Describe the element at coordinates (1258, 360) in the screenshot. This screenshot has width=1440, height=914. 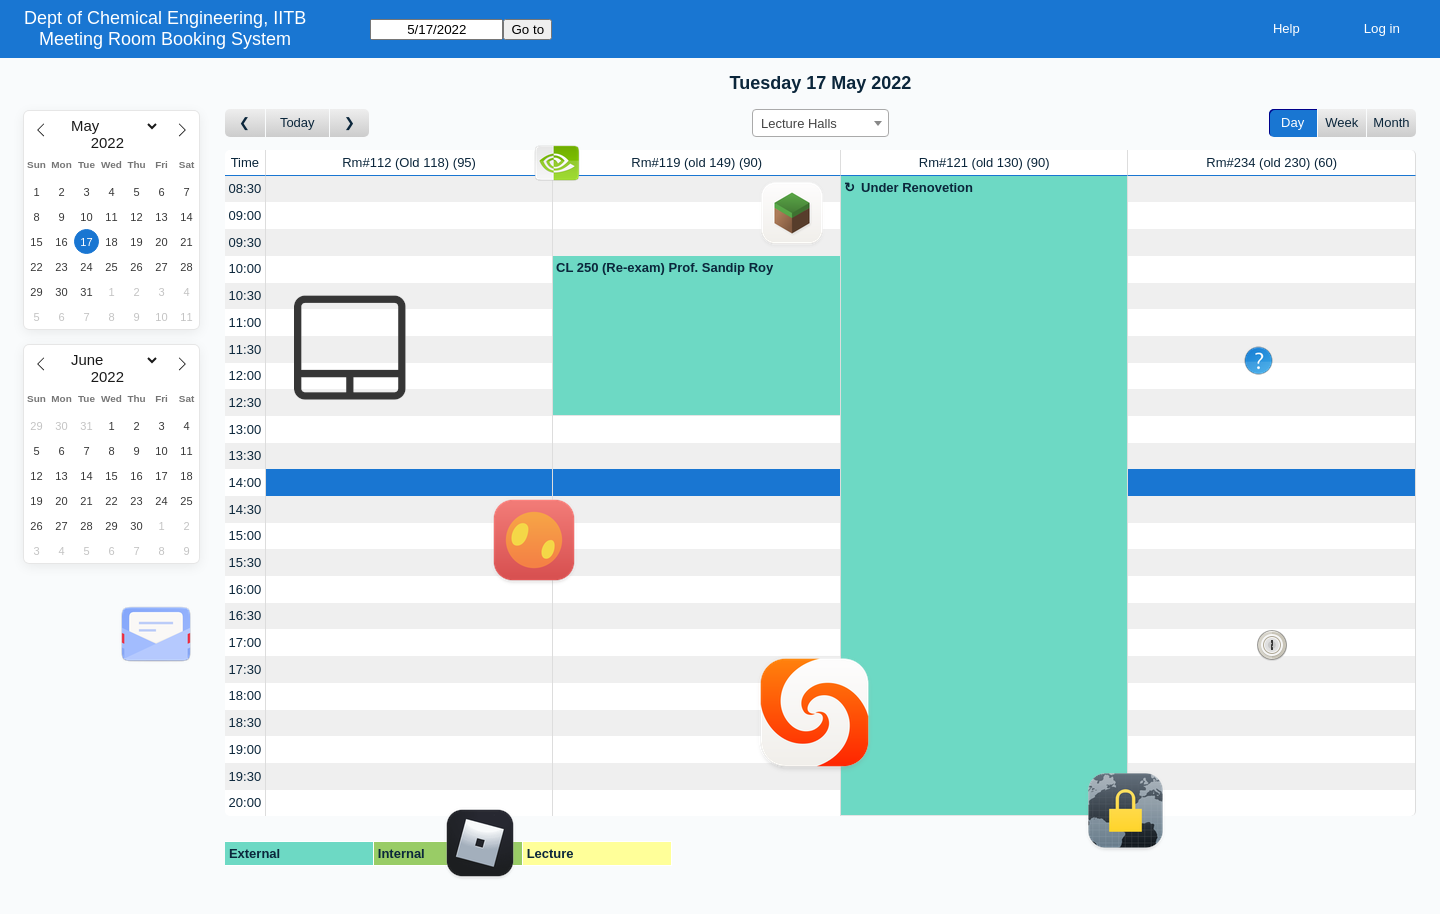
I see `open help documentation` at that location.